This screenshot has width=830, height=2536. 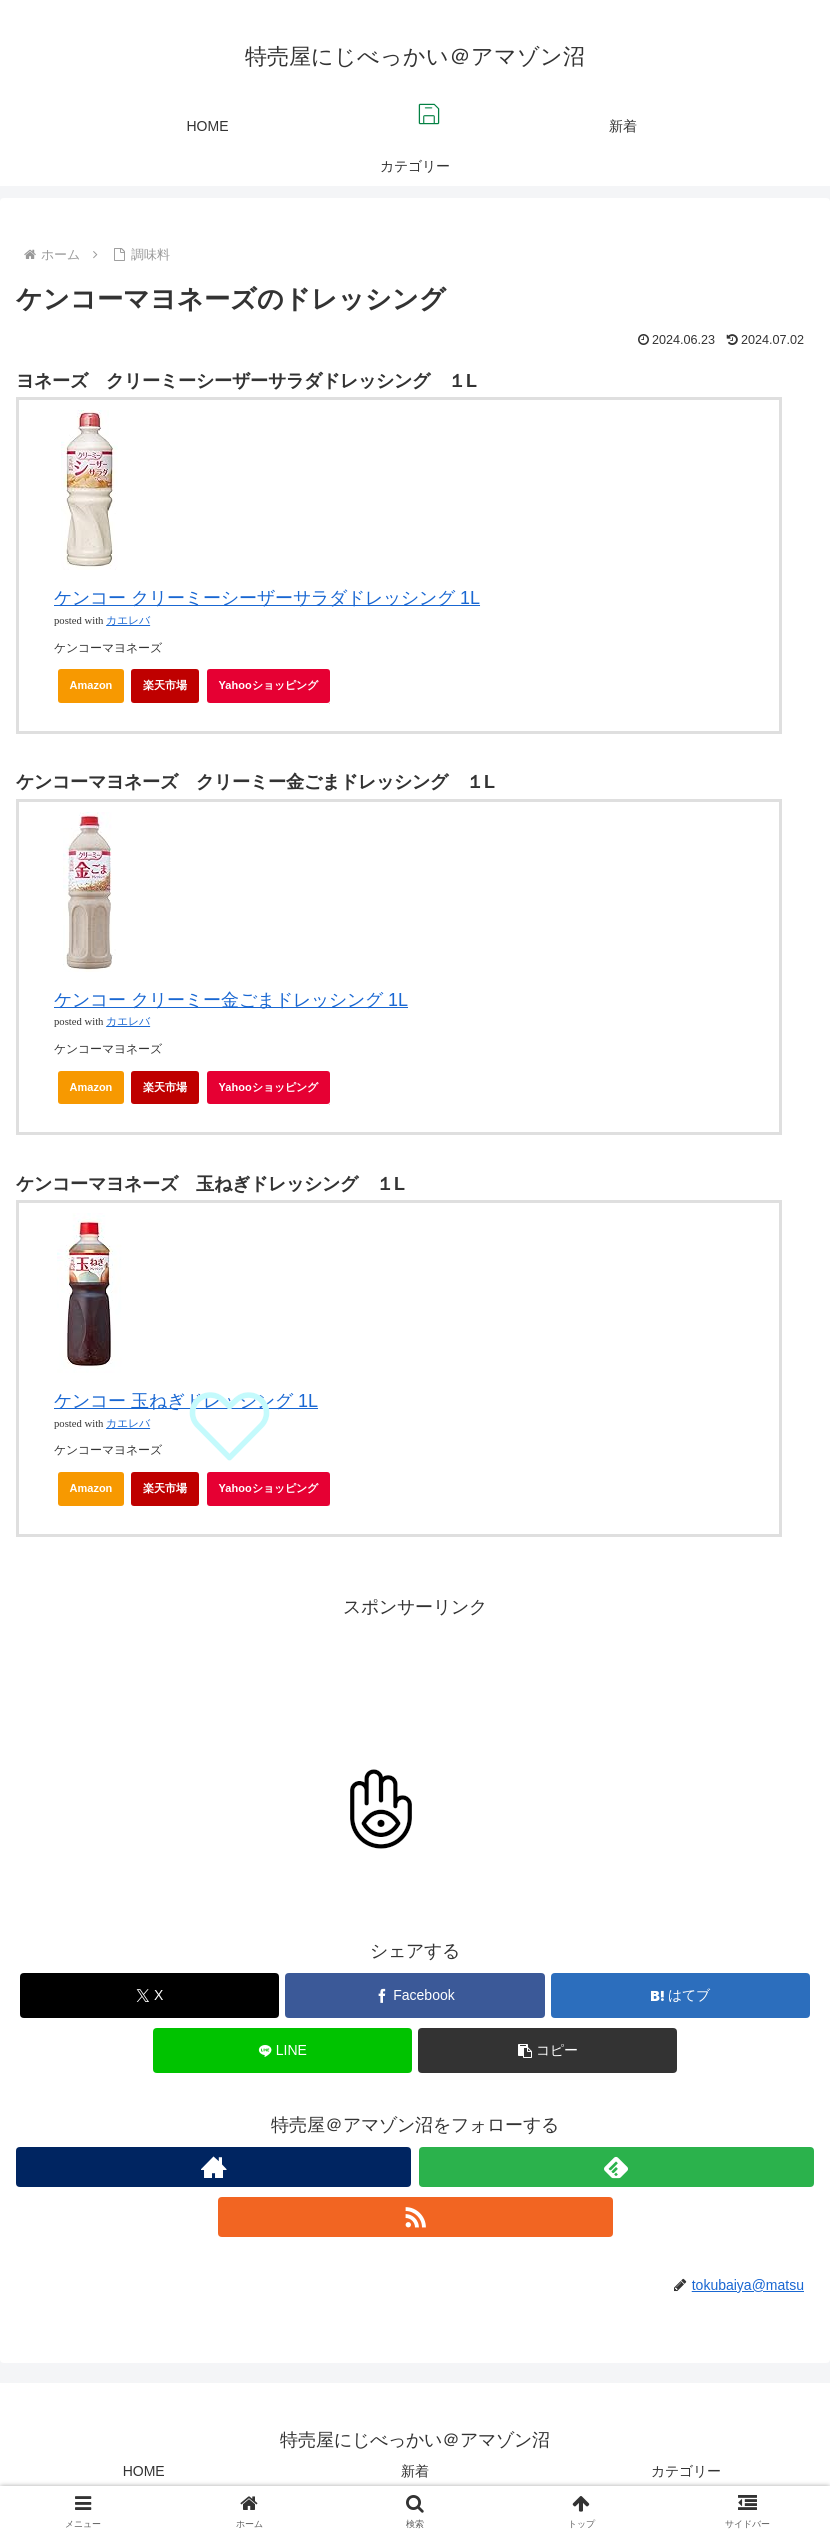 I want to click on save current file or document, so click(x=429, y=114).